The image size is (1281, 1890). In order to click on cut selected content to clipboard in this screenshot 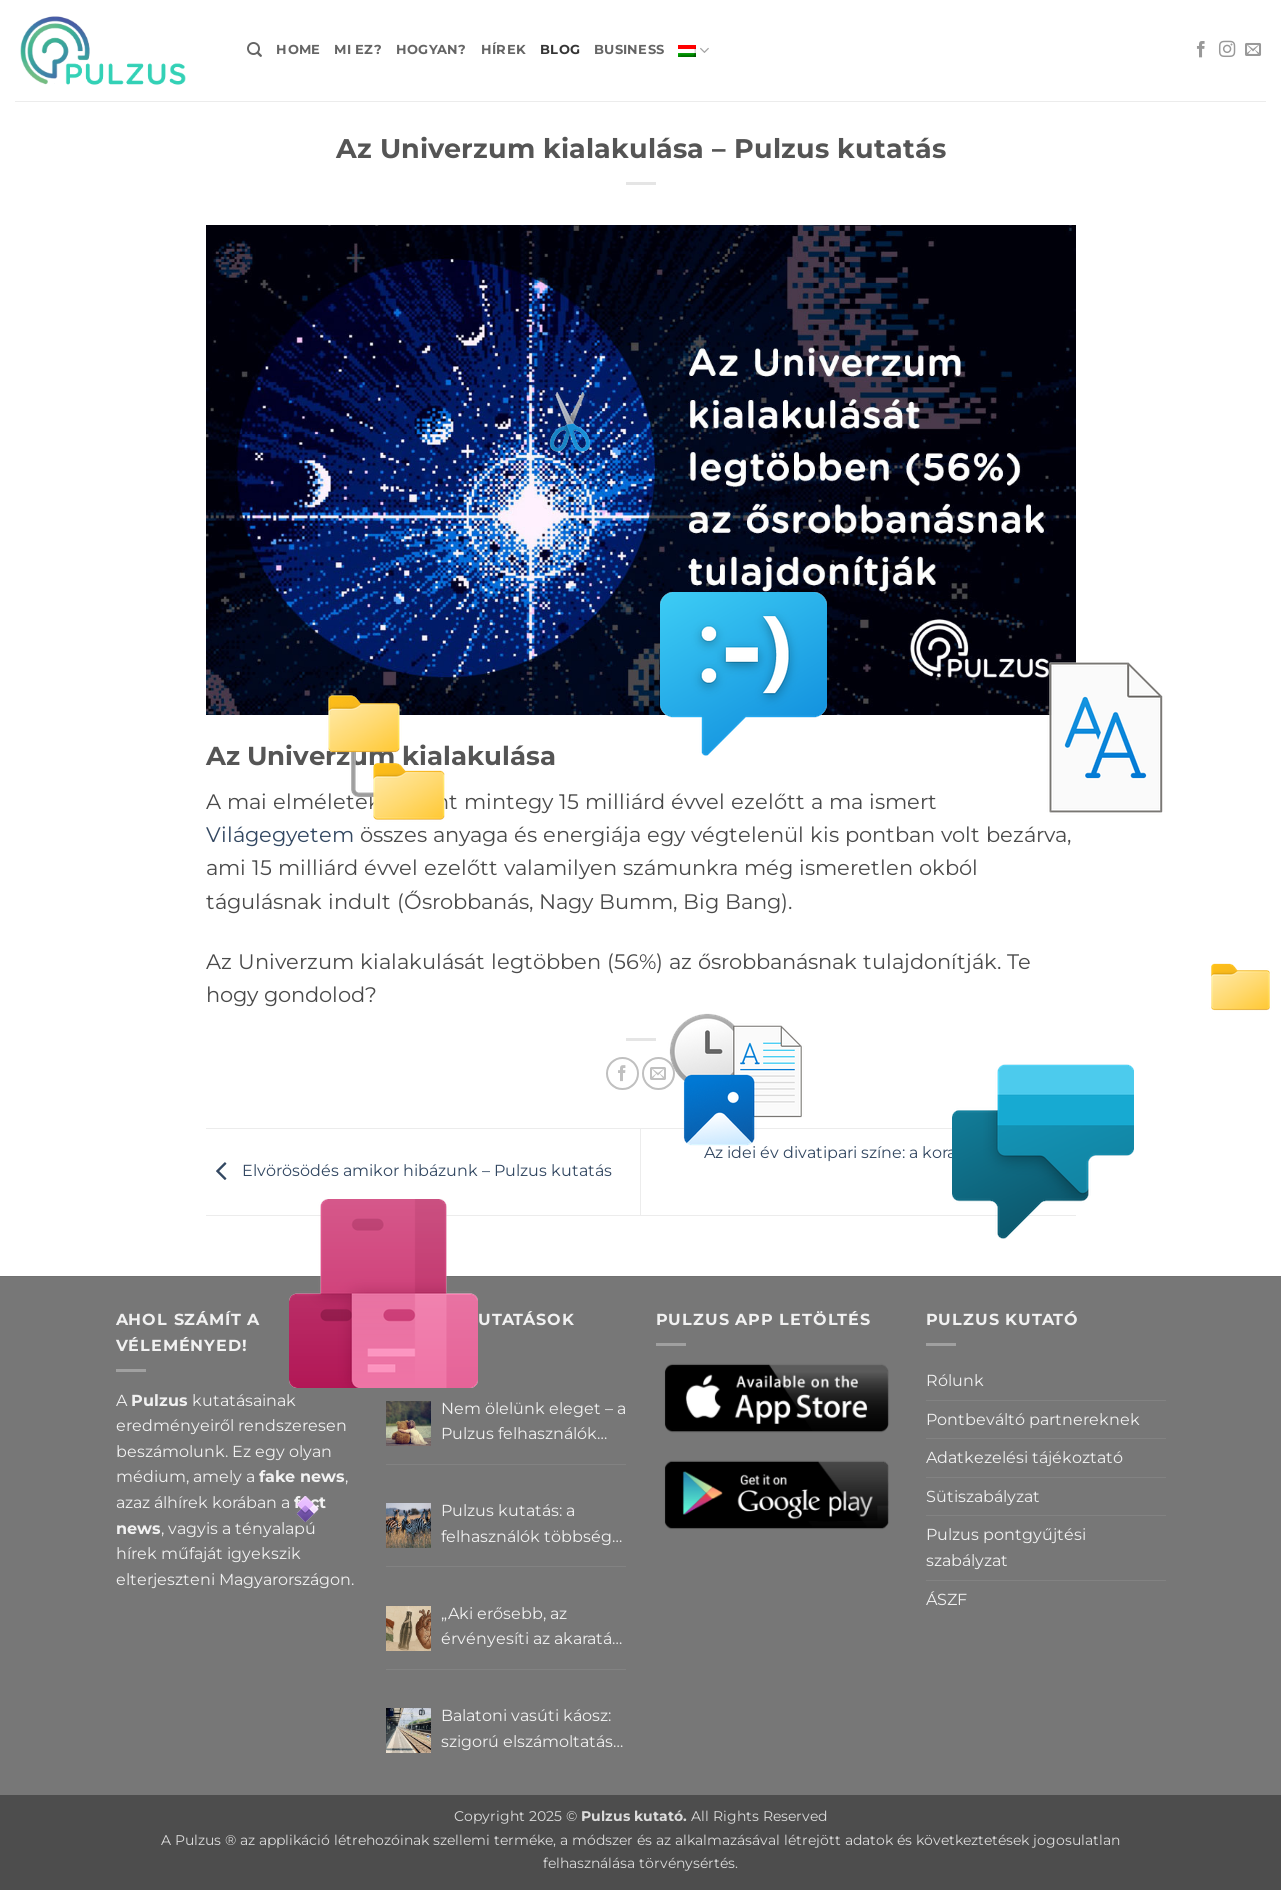, I will do `click(570, 421)`.